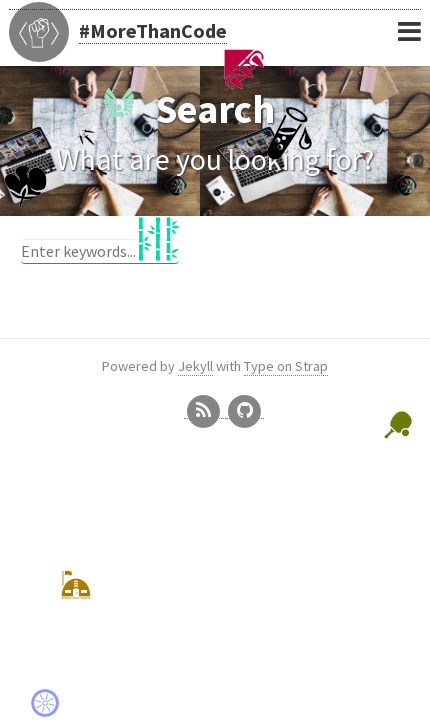  I want to click on indicates cotton or natural fiber material, so click(25, 186).